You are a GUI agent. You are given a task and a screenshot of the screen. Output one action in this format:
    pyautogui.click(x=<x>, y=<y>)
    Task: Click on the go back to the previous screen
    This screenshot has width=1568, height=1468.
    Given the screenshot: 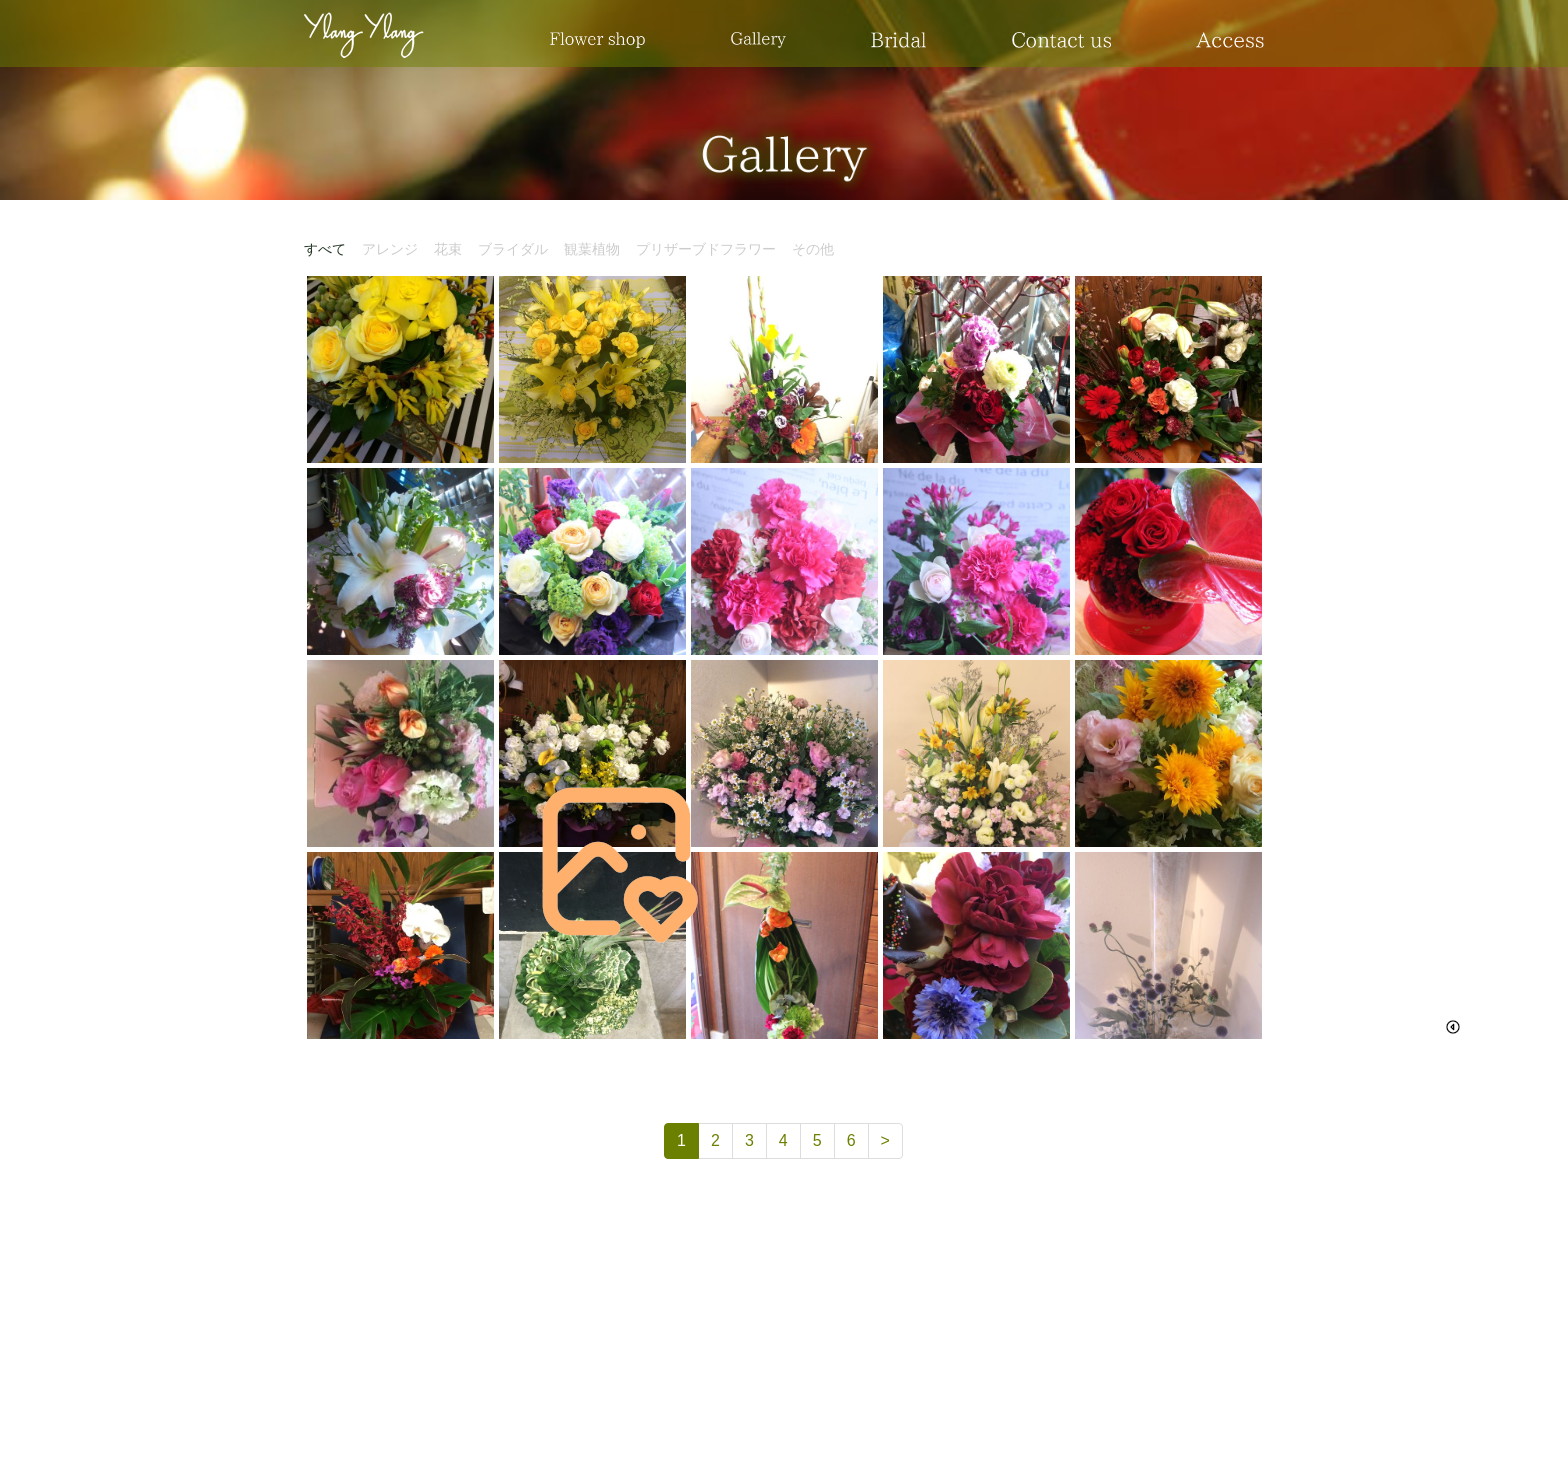 What is the action you would take?
    pyautogui.click(x=1453, y=1027)
    